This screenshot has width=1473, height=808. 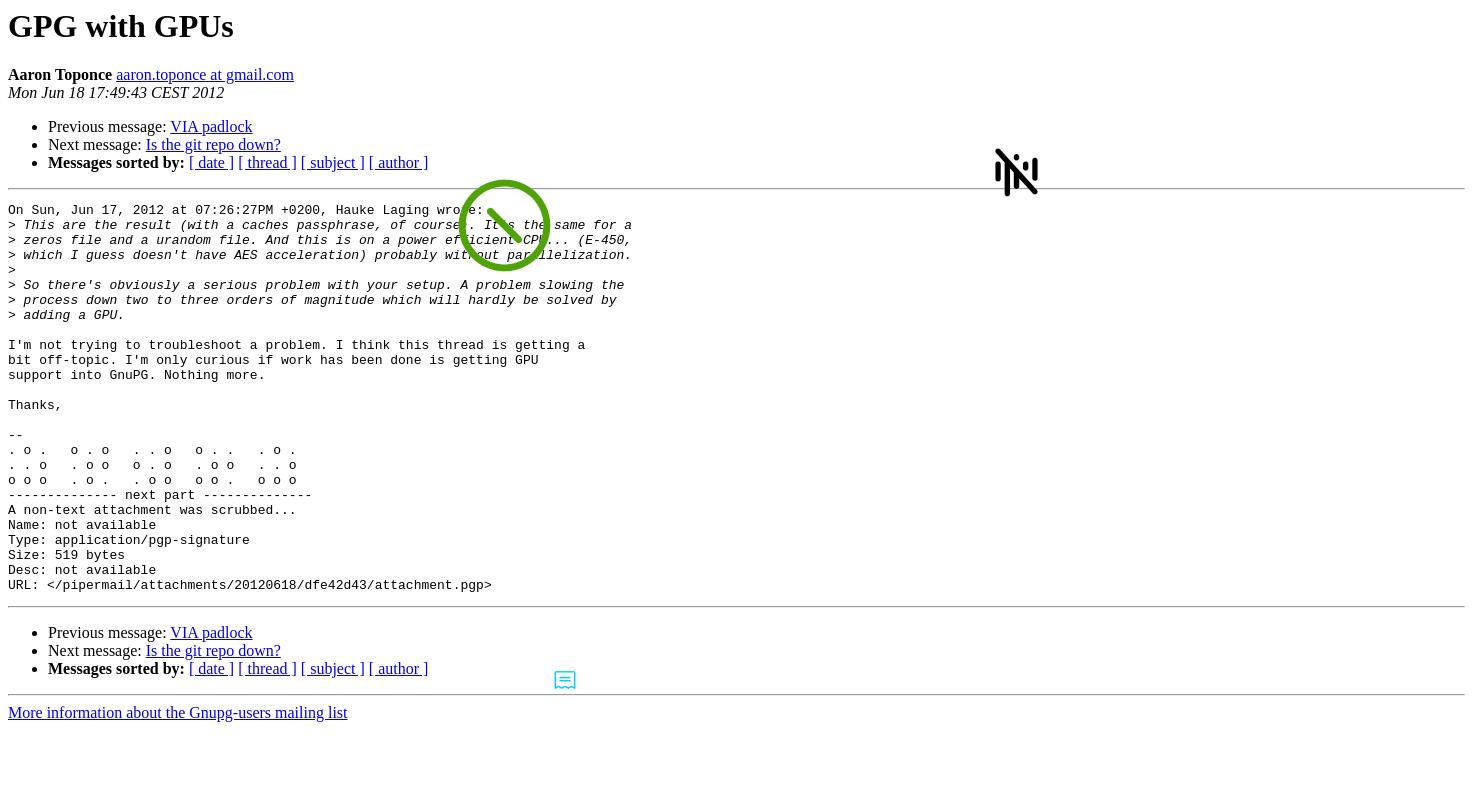 I want to click on mute or disable audio input, so click(x=1016, y=171).